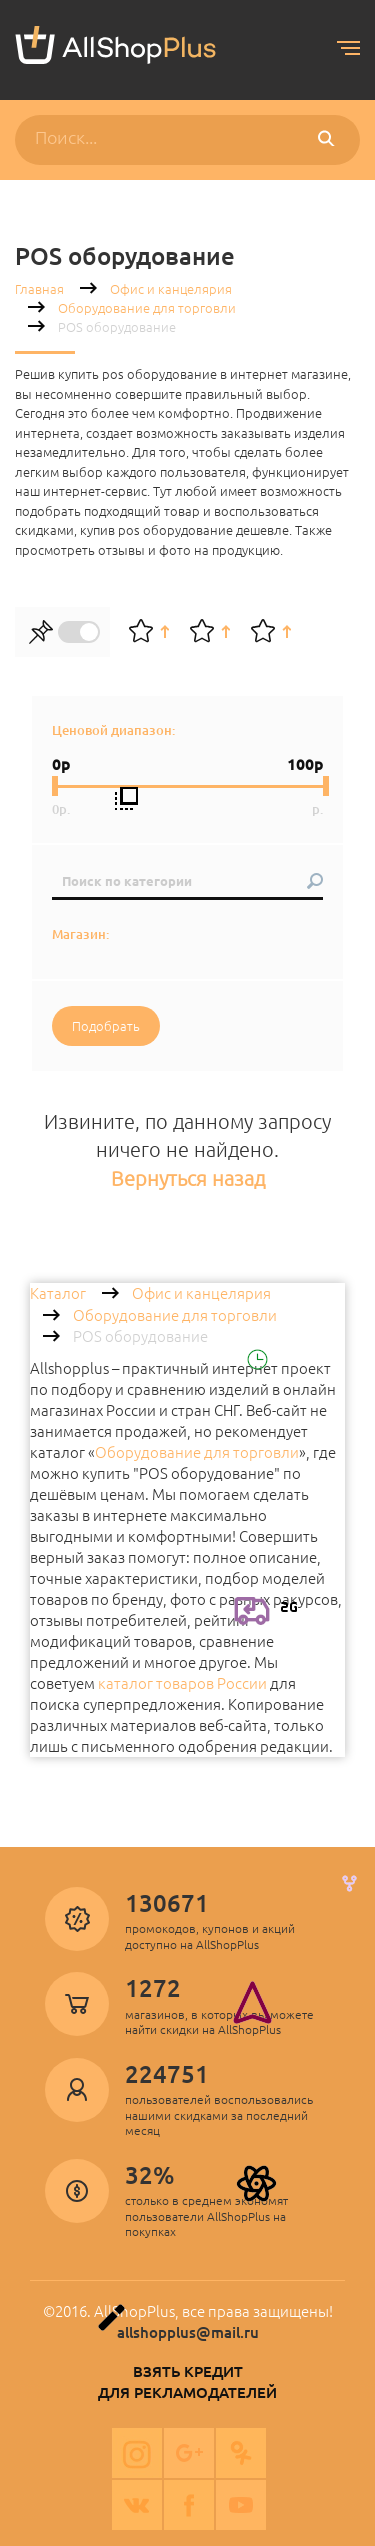 This screenshot has width=375, height=2546. What do you see at coordinates (111, 2317) in the screenshot?
I see `apply automatic enhancements or effects` at bounding box center [111, 2317].